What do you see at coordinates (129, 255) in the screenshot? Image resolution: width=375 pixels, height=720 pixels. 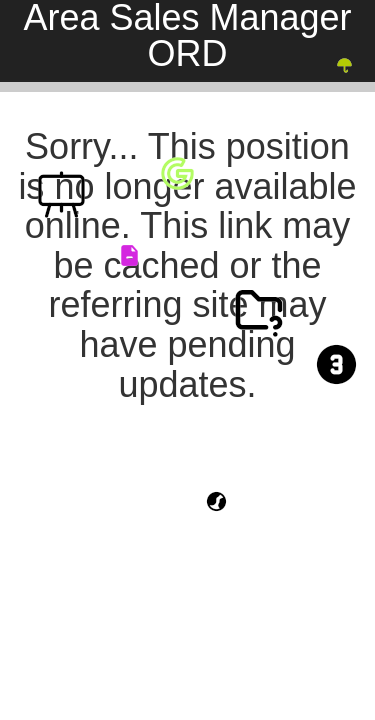 I see `remove or delete a file` at bounding box center [129, 255].